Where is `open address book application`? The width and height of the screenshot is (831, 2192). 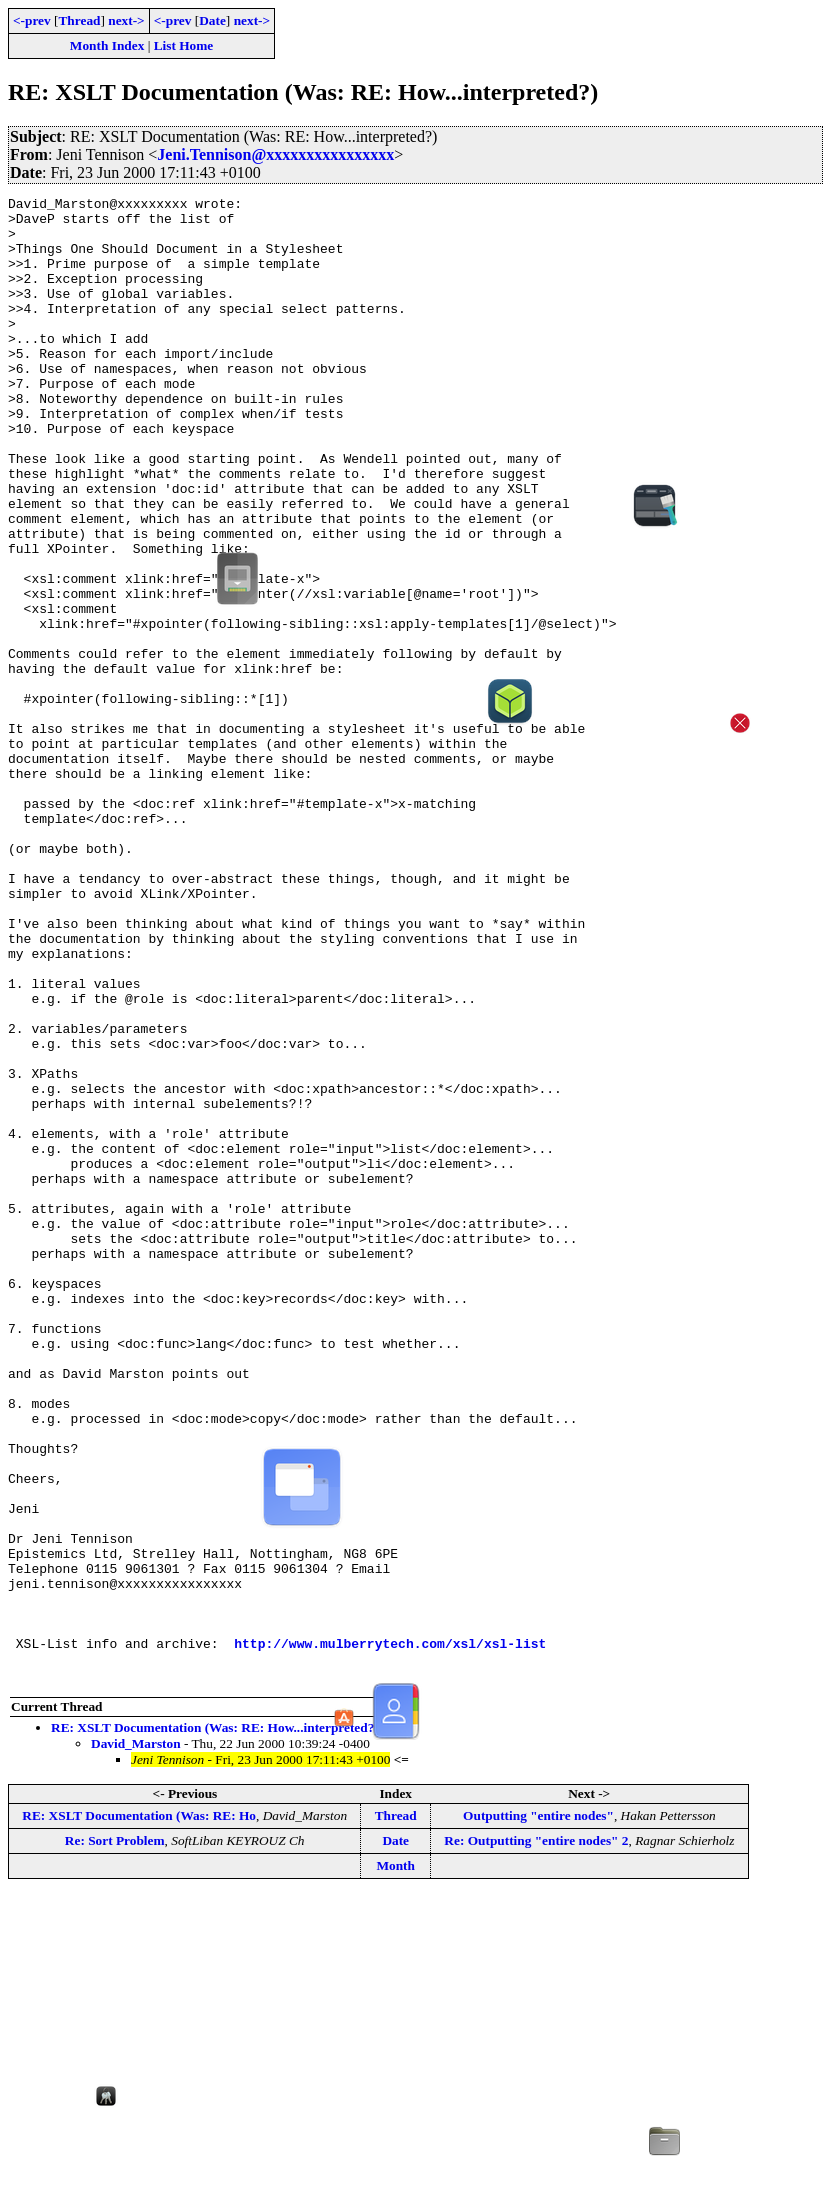 open address book application is located at coordinates (396, 1711).